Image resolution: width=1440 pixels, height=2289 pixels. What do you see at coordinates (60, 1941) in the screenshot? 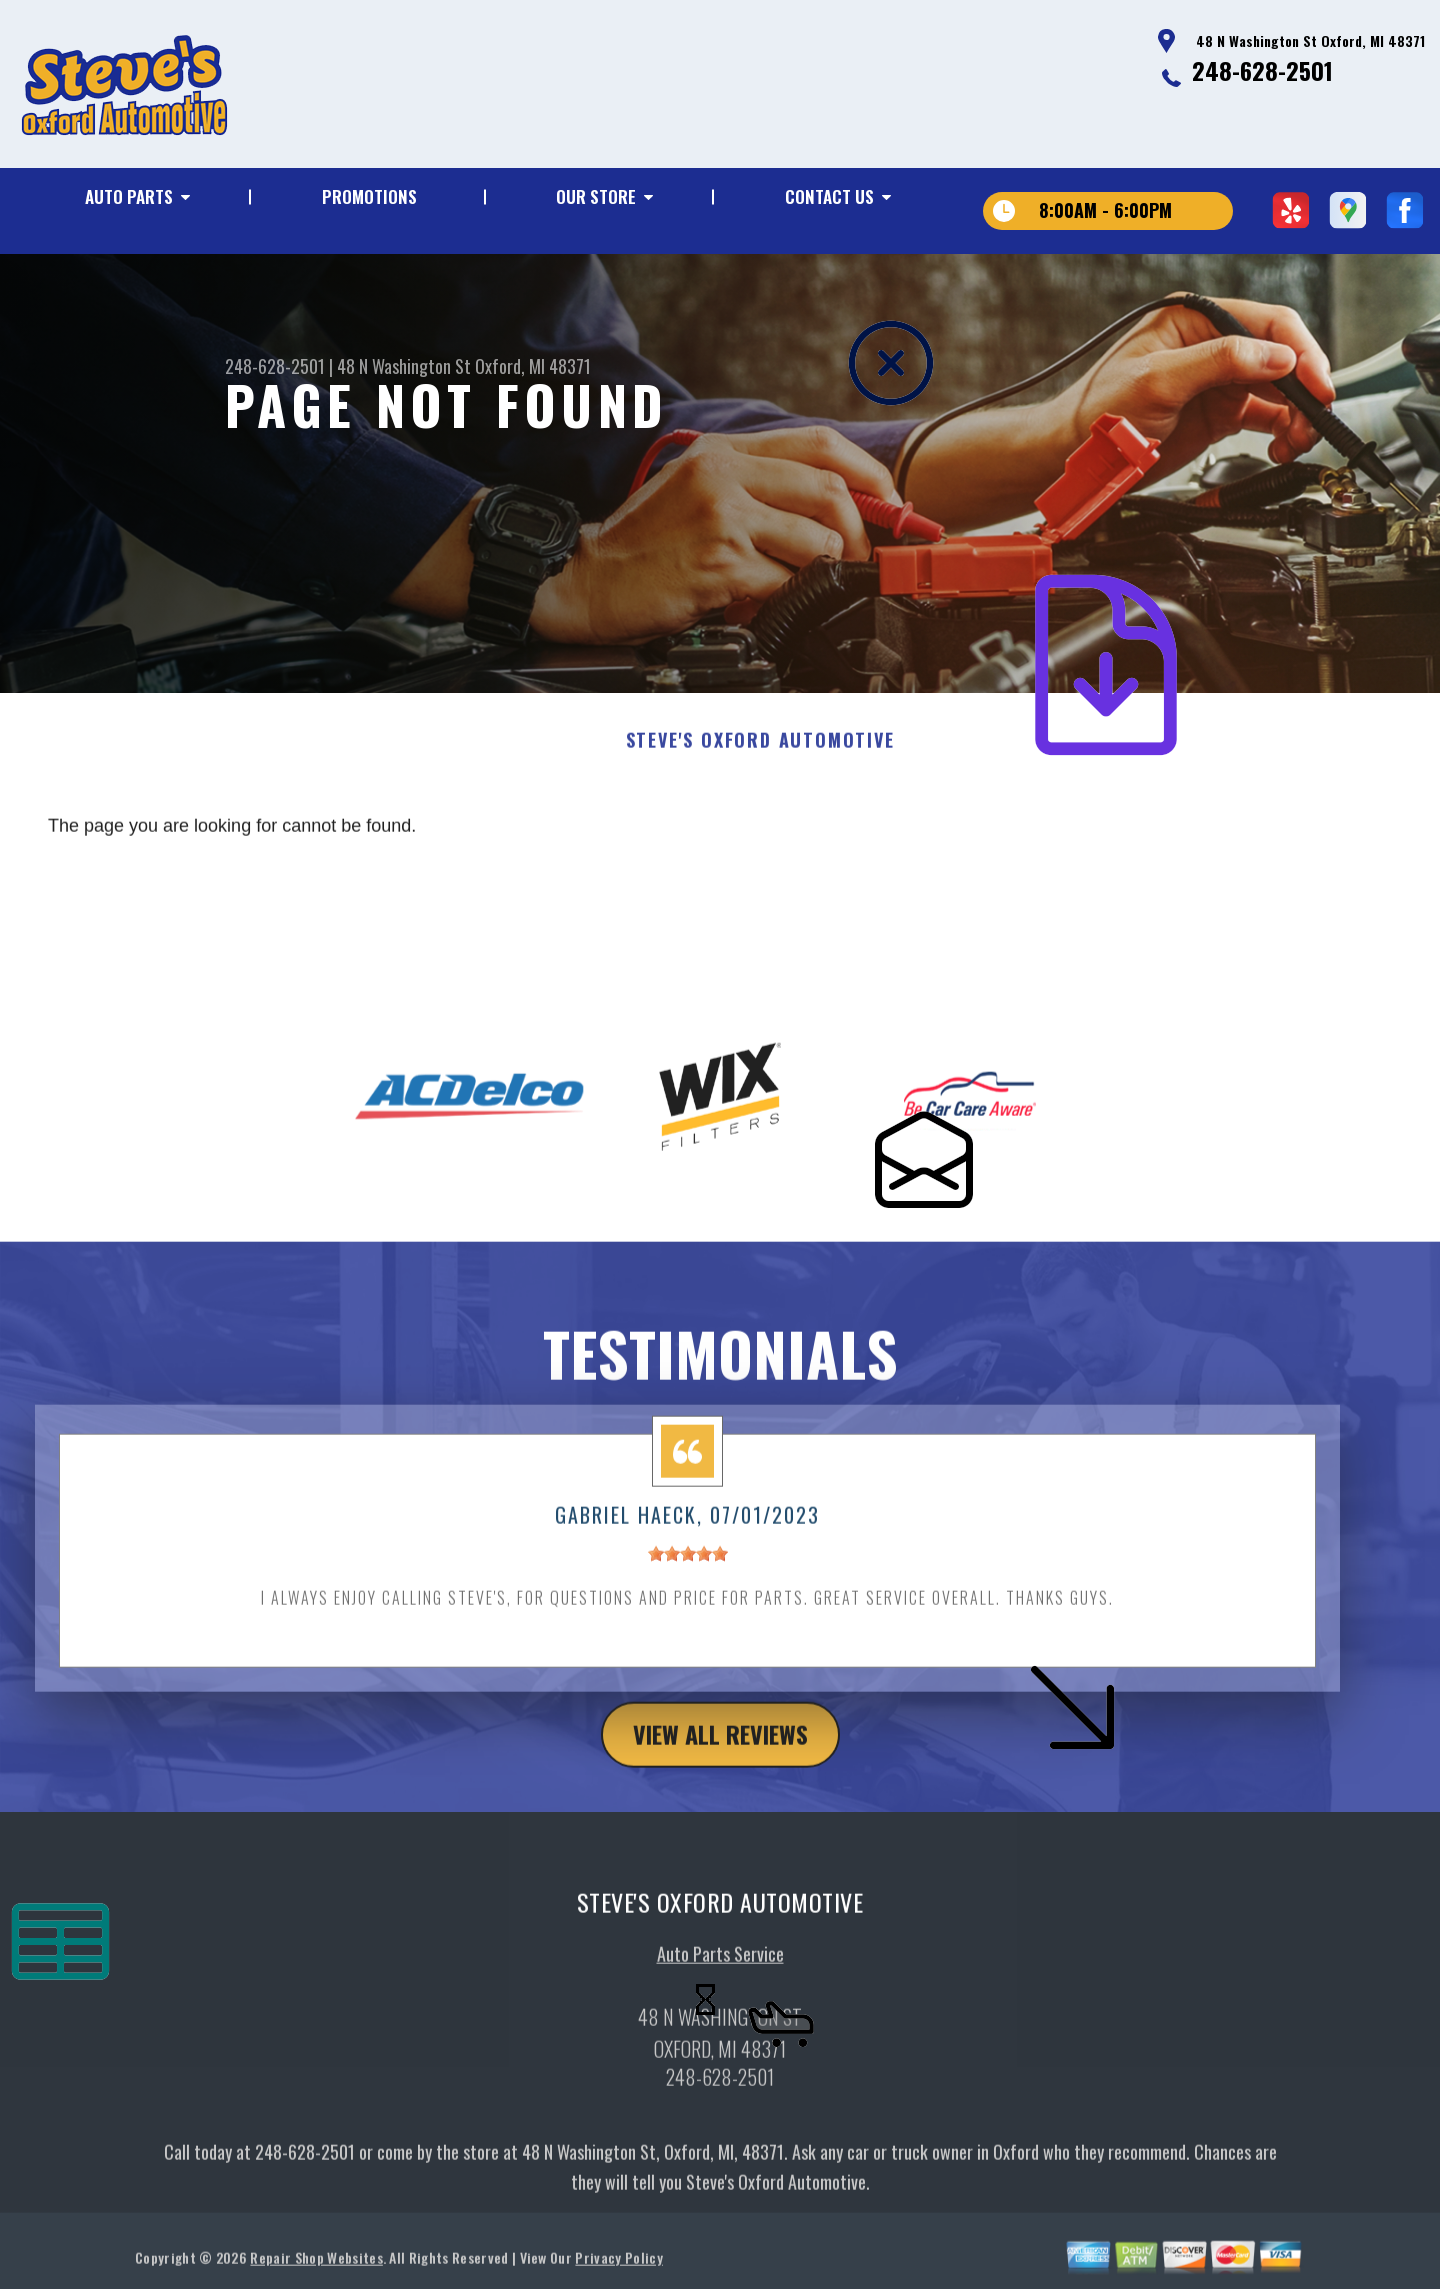
I see `view data in table format` at bounding box center [60, 1941].